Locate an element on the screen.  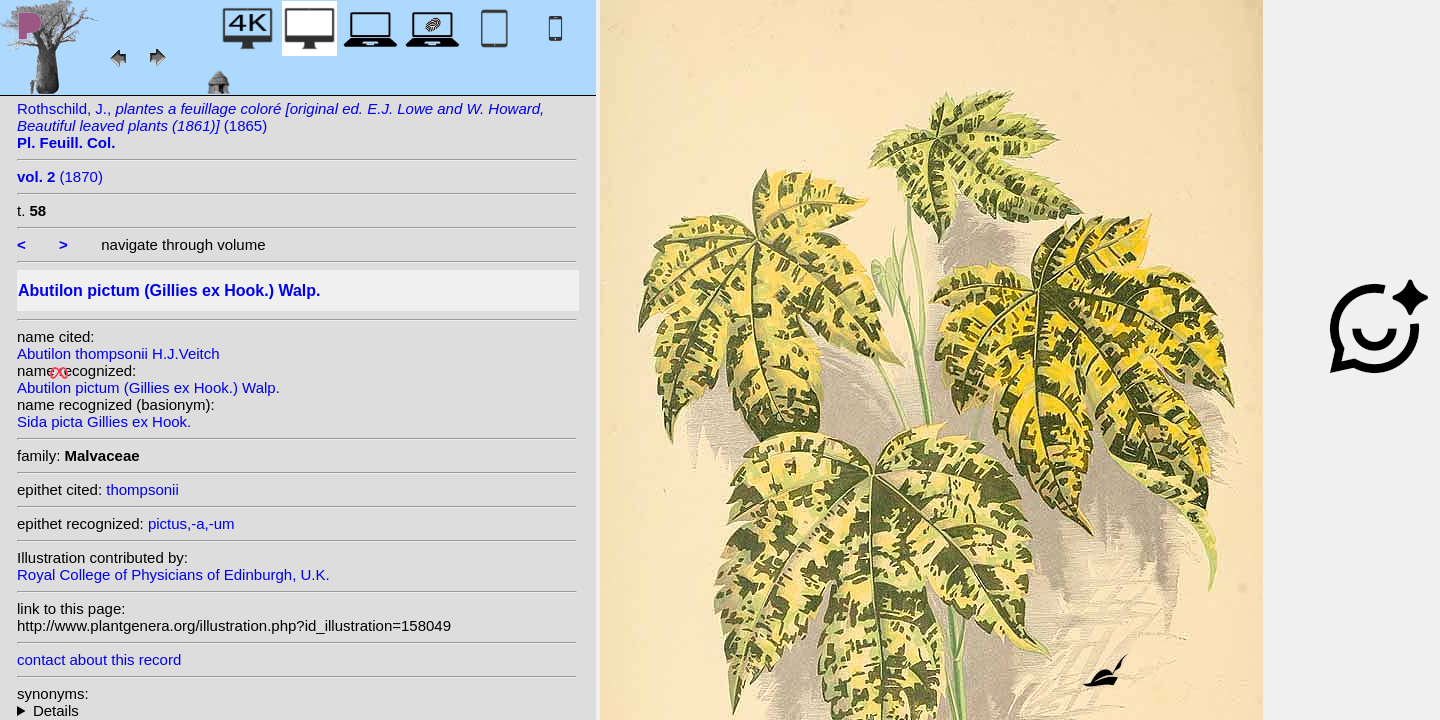
meta company logo is located at coordinates (59, 373).